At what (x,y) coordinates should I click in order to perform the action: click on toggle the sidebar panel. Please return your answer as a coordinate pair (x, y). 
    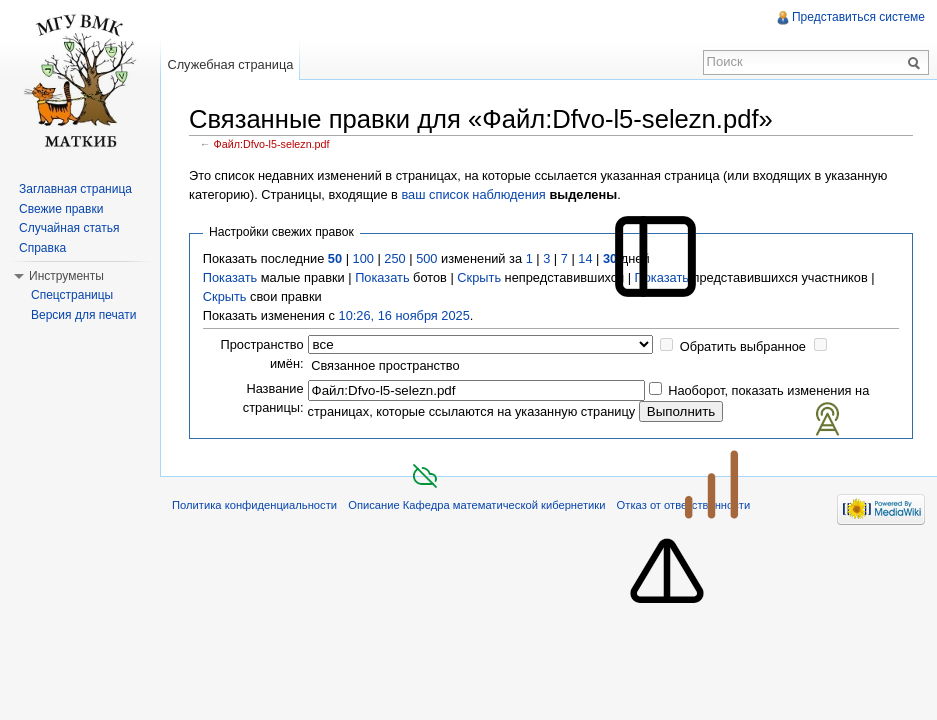
    Looking at the image, I should click on (655, 256).